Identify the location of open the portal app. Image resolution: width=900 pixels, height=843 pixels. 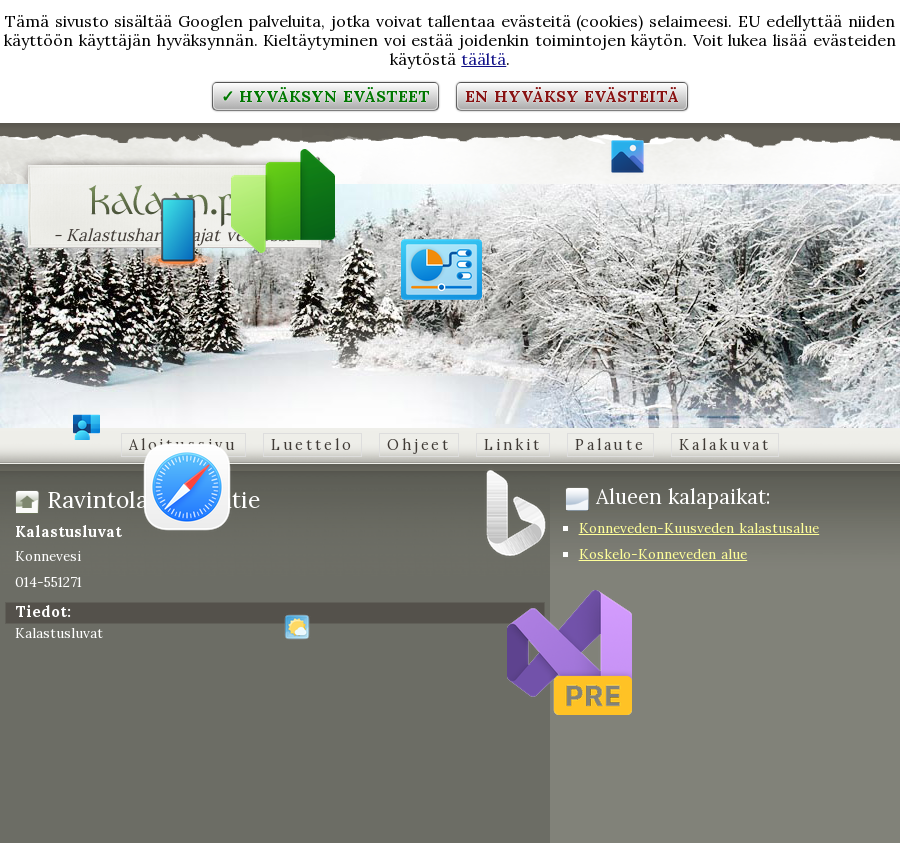
(86, 426).